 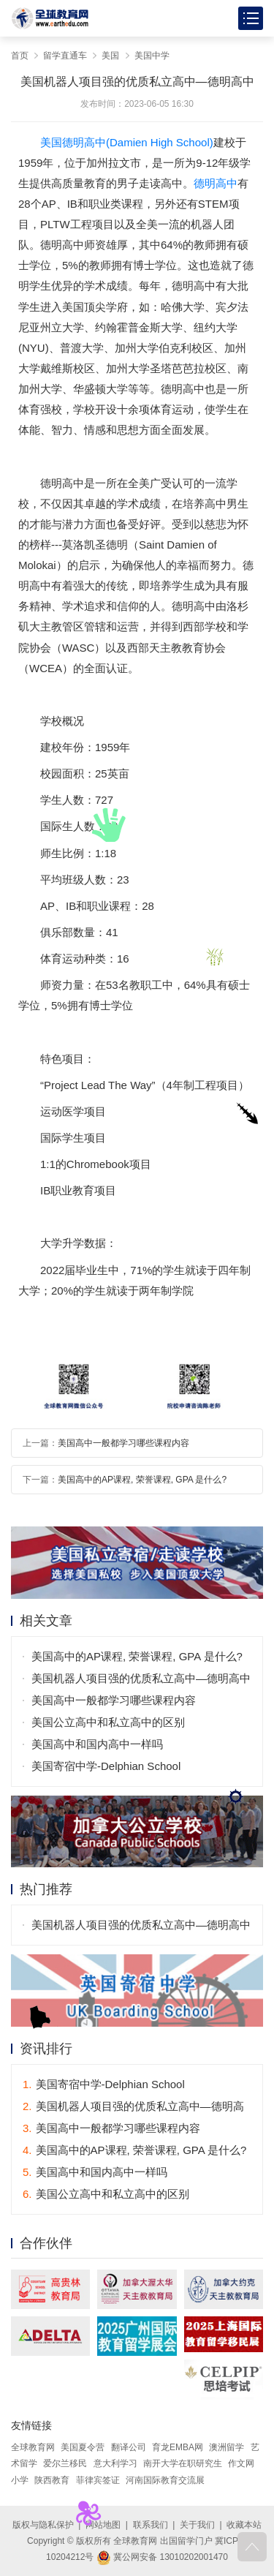 What do you see at coordinates (247, 1113) in the screenshot?
I see `select a barbed arrow projectile type` at bounding box center [247, 1113].